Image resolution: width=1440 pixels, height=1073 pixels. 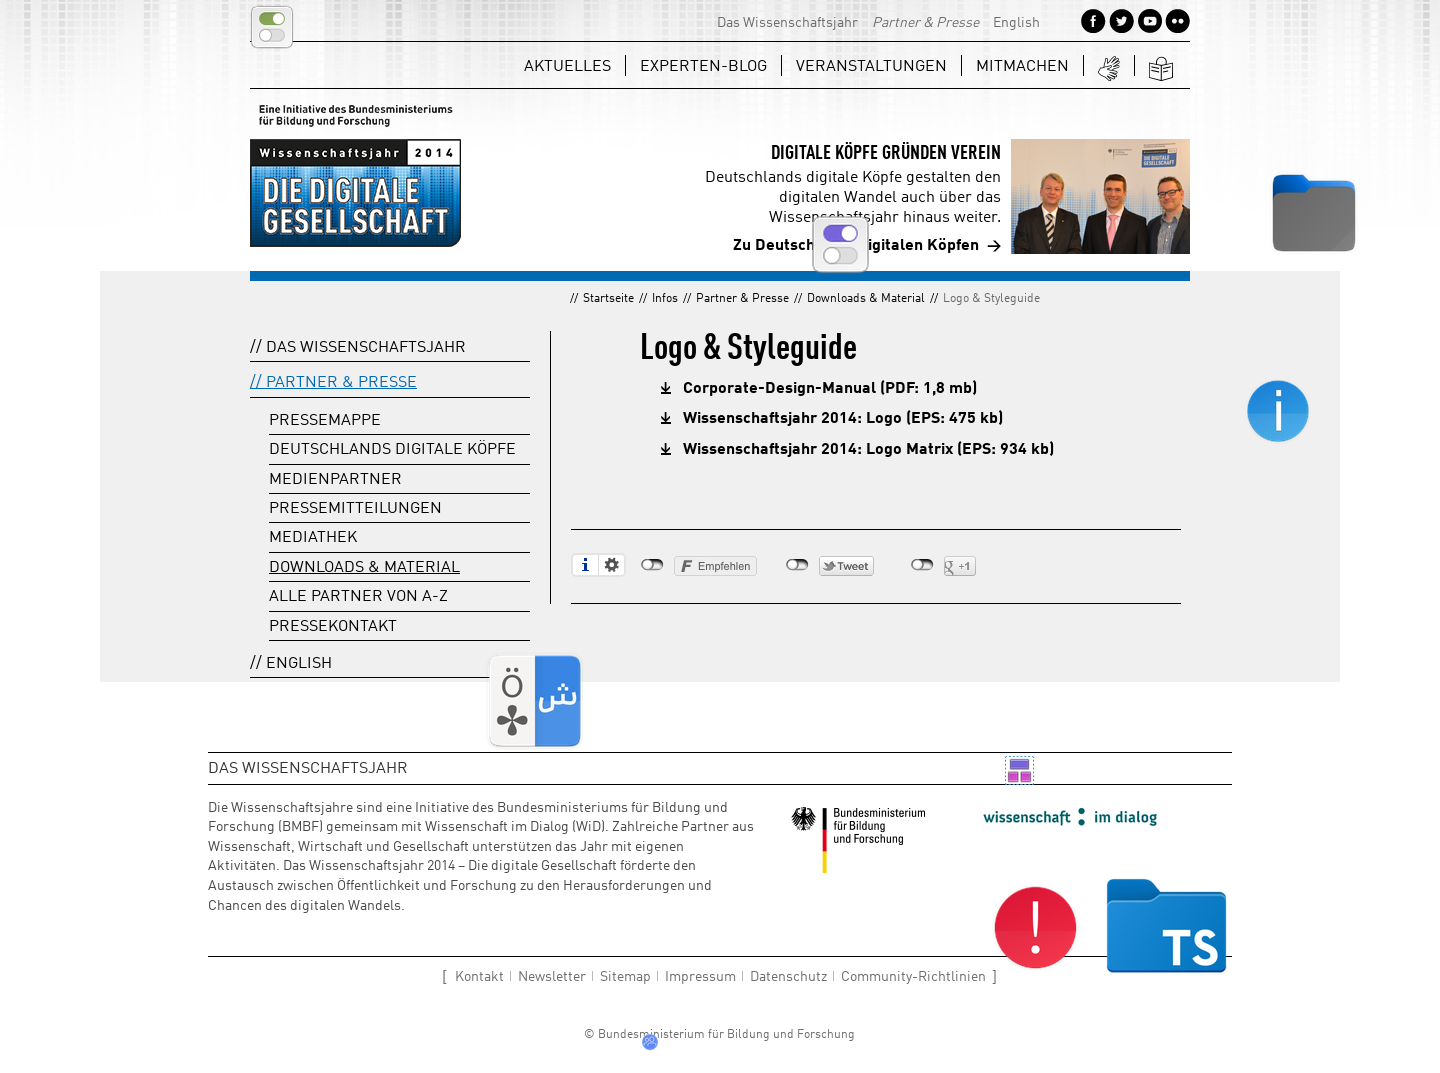 I want to click on open folder to view contents, so click(x=1314, y=213).